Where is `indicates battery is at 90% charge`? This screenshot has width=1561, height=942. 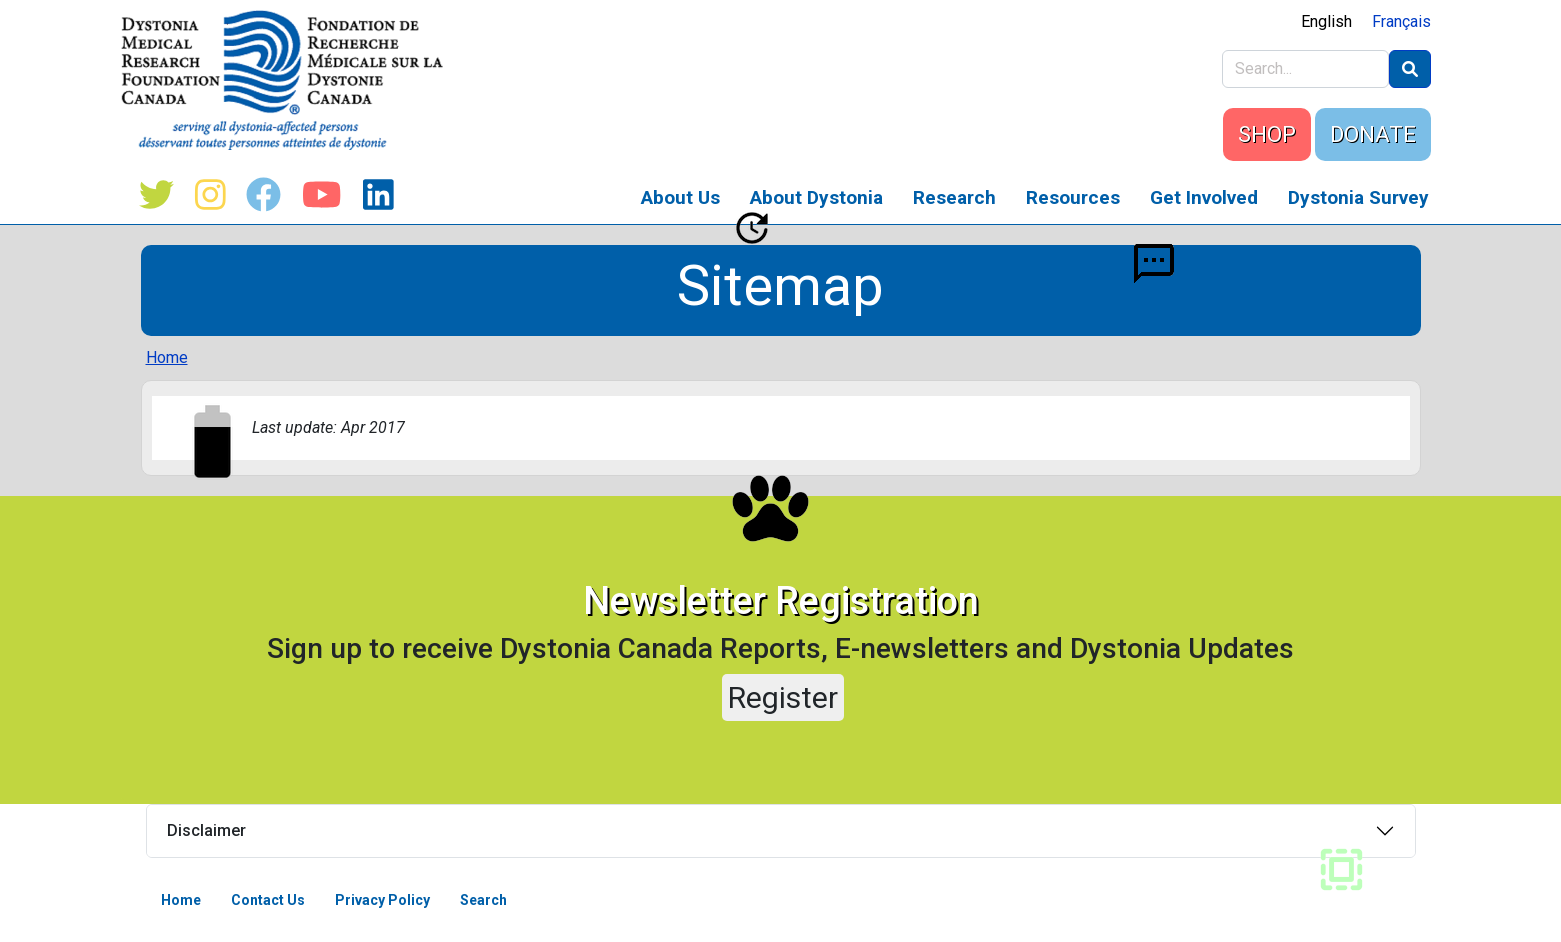 indicates battery is at 90% charge is located at coordinates (212, 441).